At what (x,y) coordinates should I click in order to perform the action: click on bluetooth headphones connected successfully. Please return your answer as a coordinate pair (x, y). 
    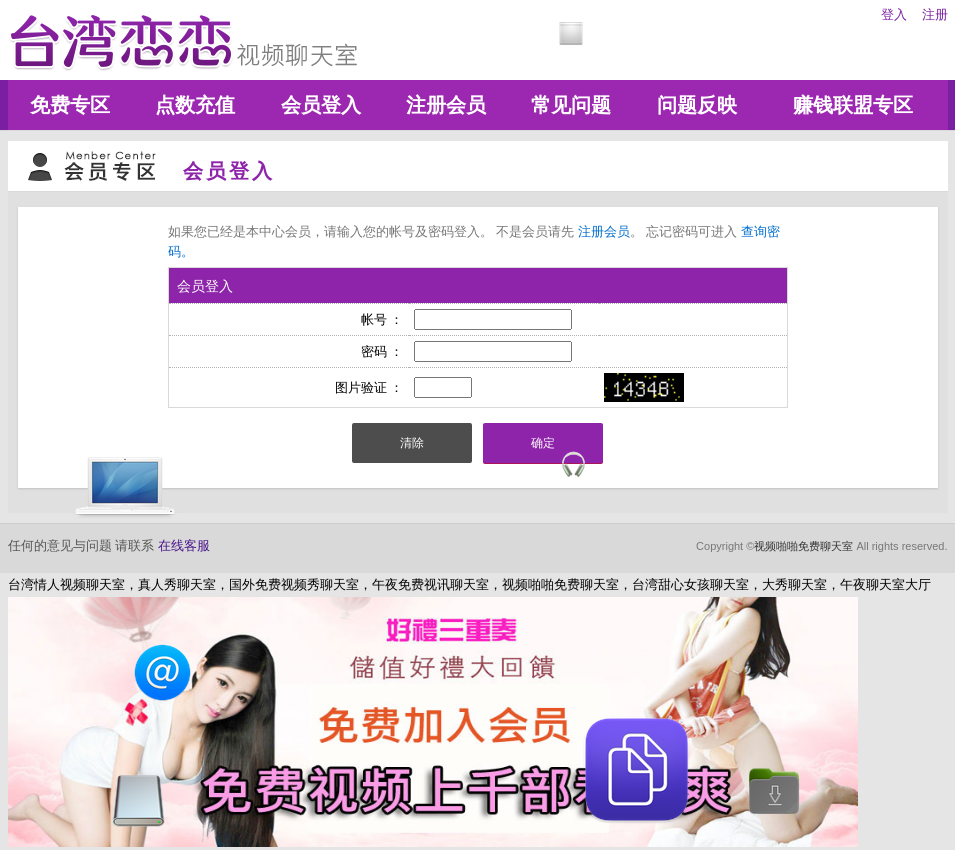
    Looking at the image, I should click on (573, 464).